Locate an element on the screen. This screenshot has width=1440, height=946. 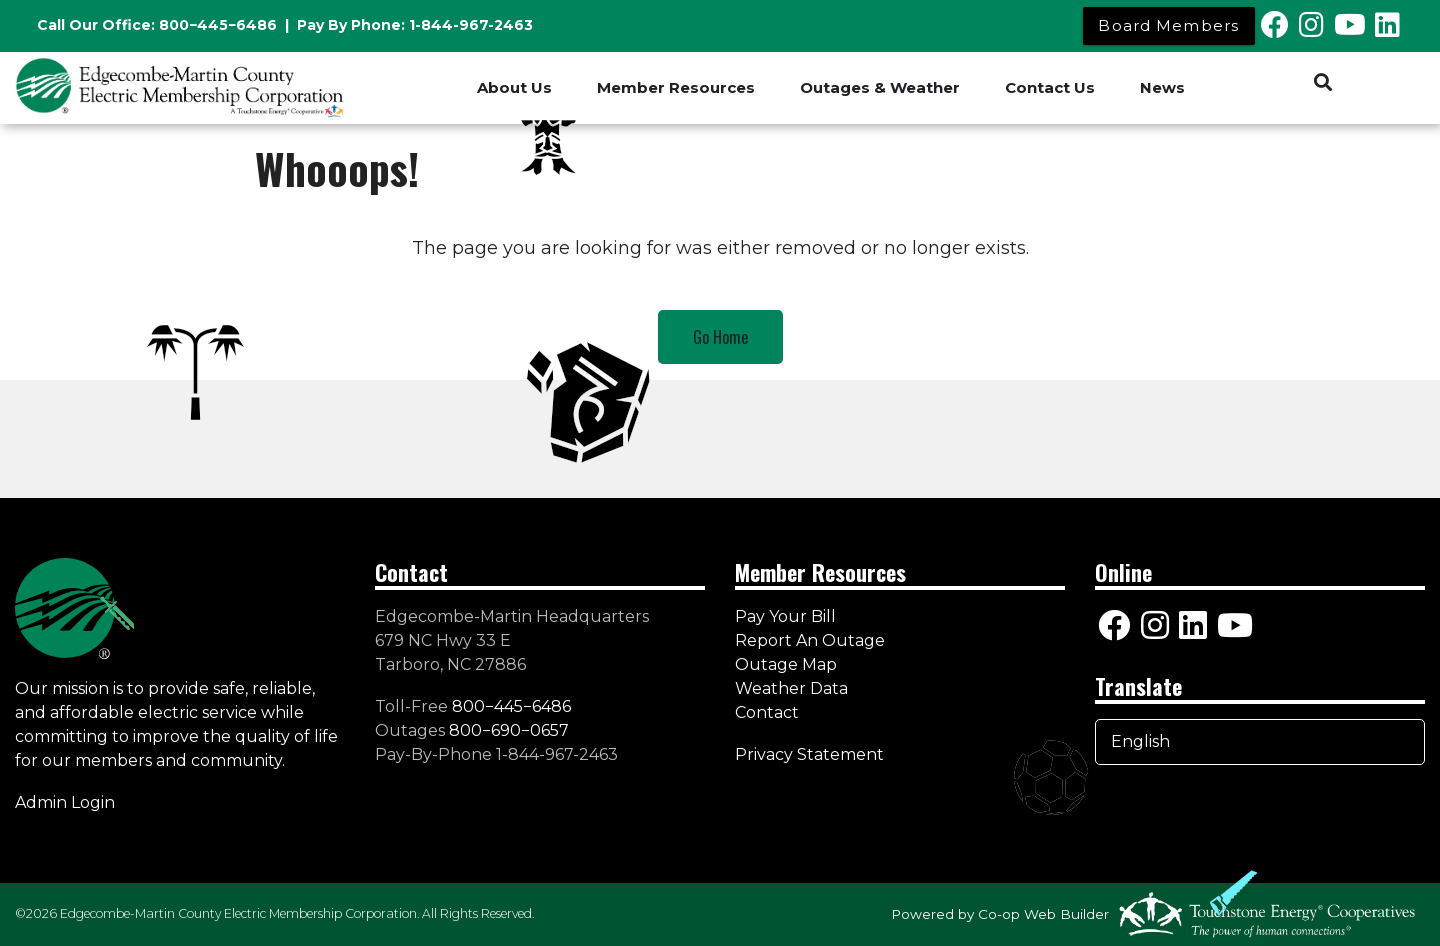
access soccer or football games is located at coordinates (1051, 777).